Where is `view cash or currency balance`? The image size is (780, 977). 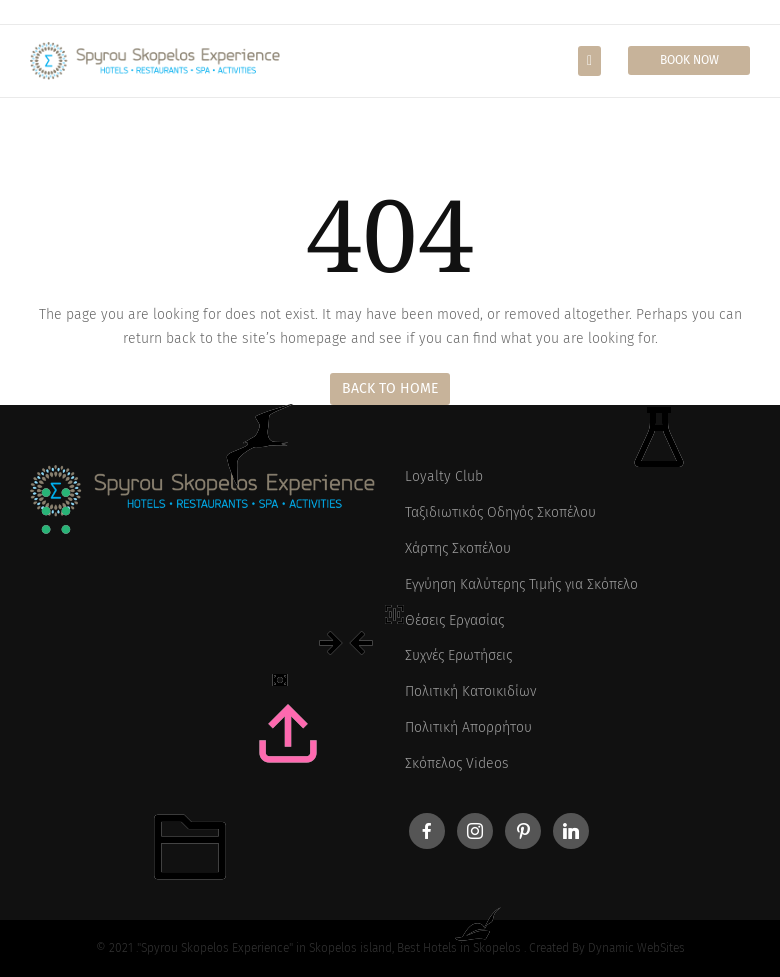 view cash or currency balance is located at coordinates (280, 680).